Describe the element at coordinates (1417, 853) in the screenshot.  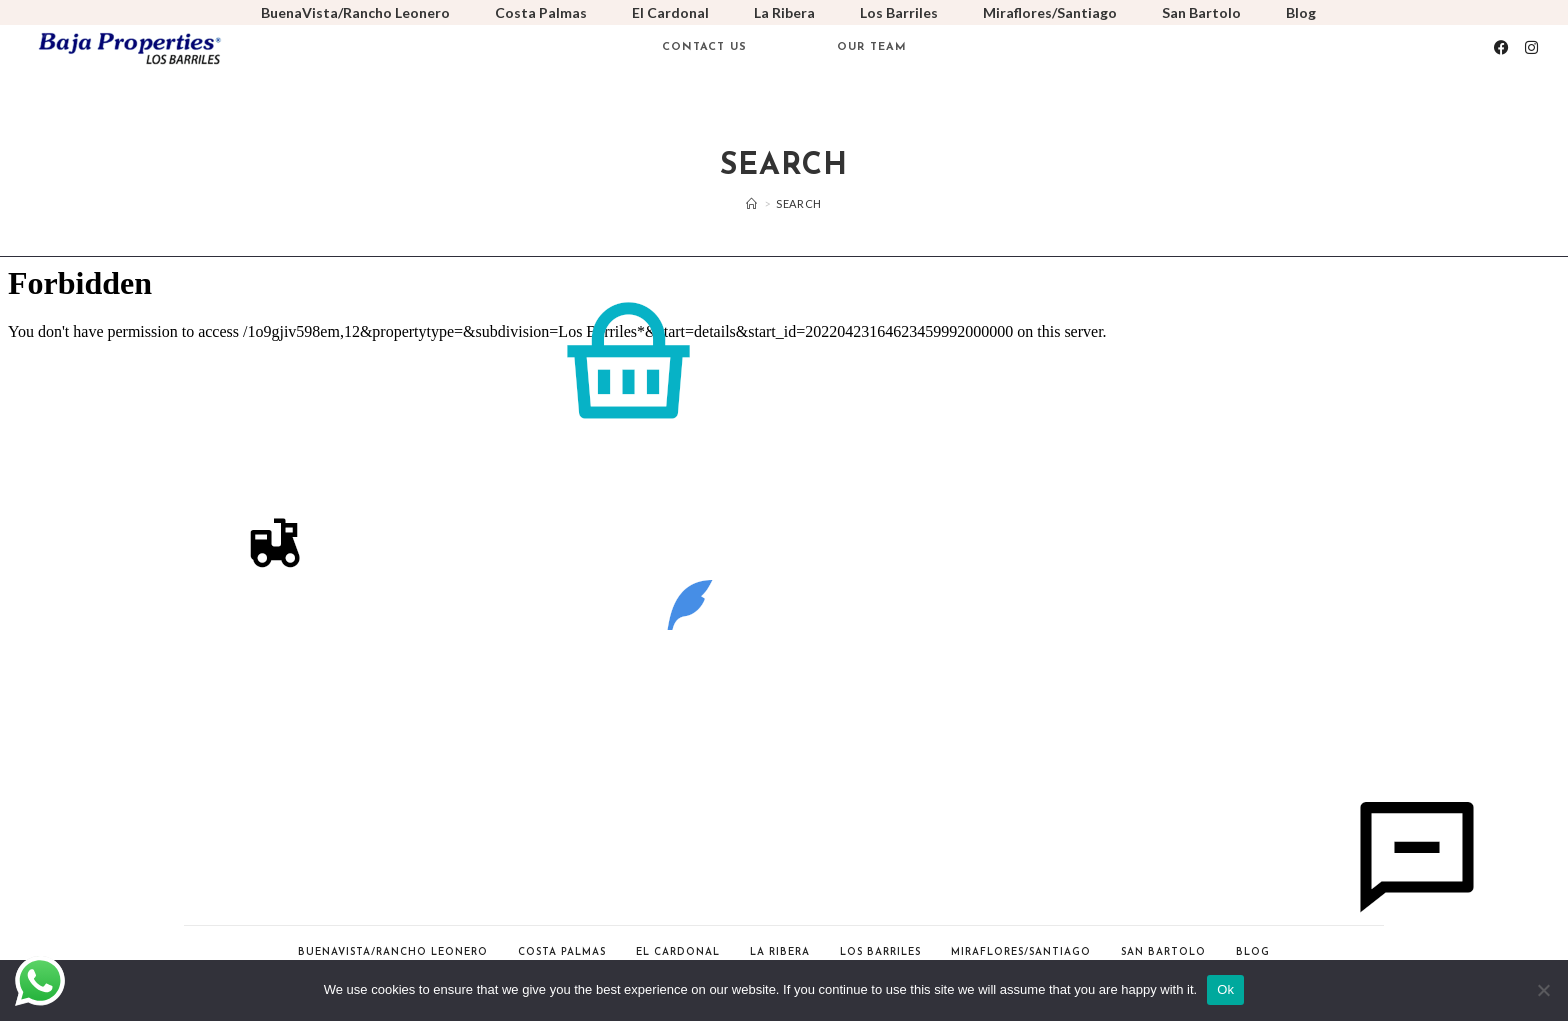
I see `open messaging or chat` at that location.